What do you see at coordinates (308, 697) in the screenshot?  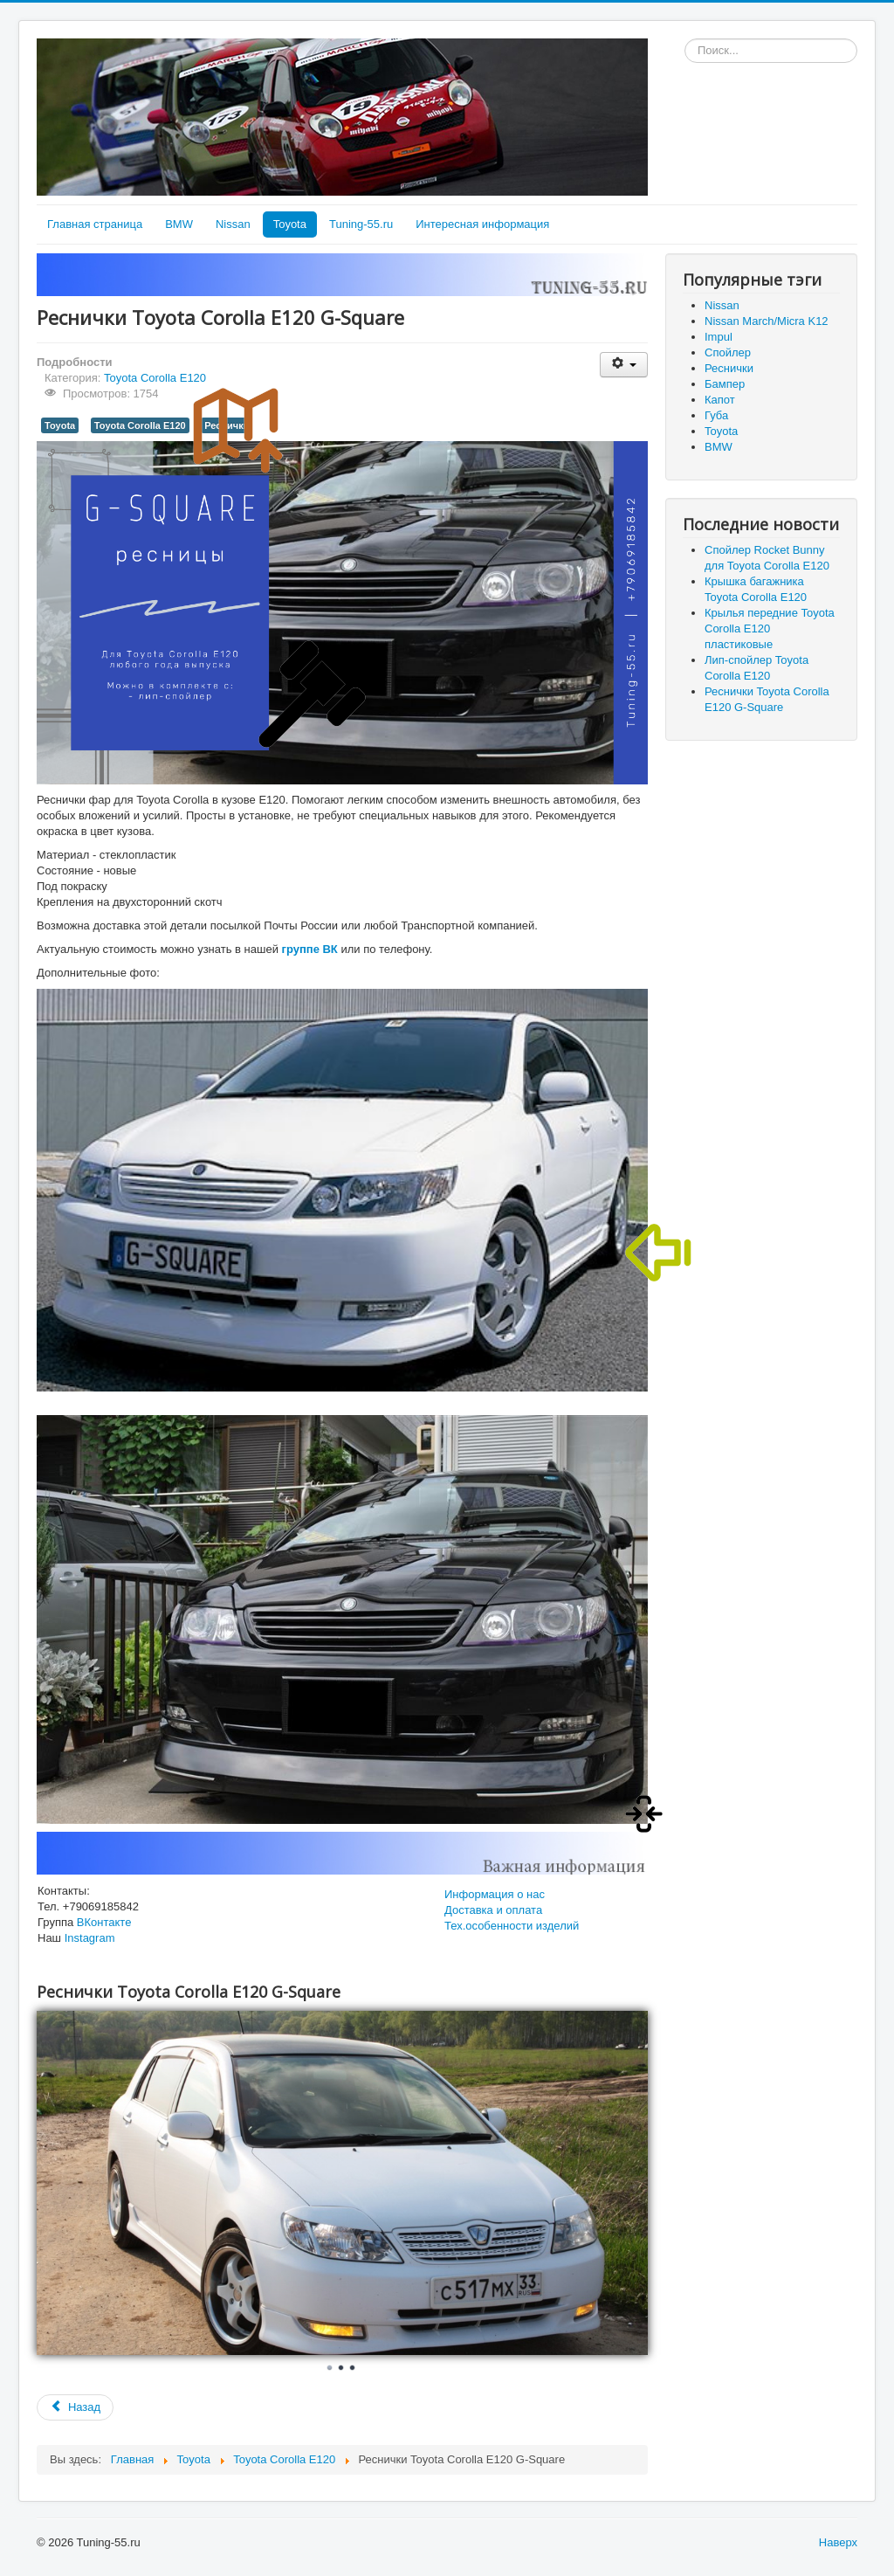 I see `access legal terms and conditions` at bounding box center [308, 697].